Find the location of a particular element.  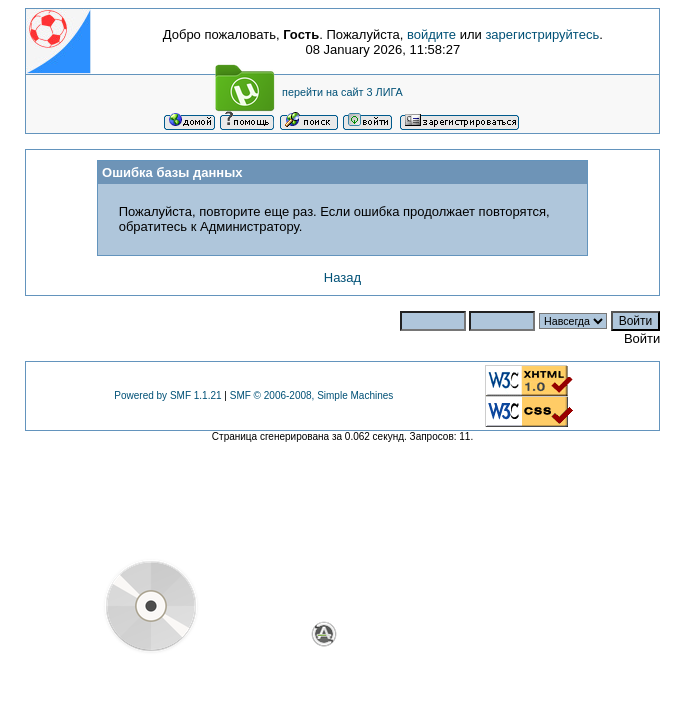

folder containing uTorrent downloads is located at coordinates (244, 89).